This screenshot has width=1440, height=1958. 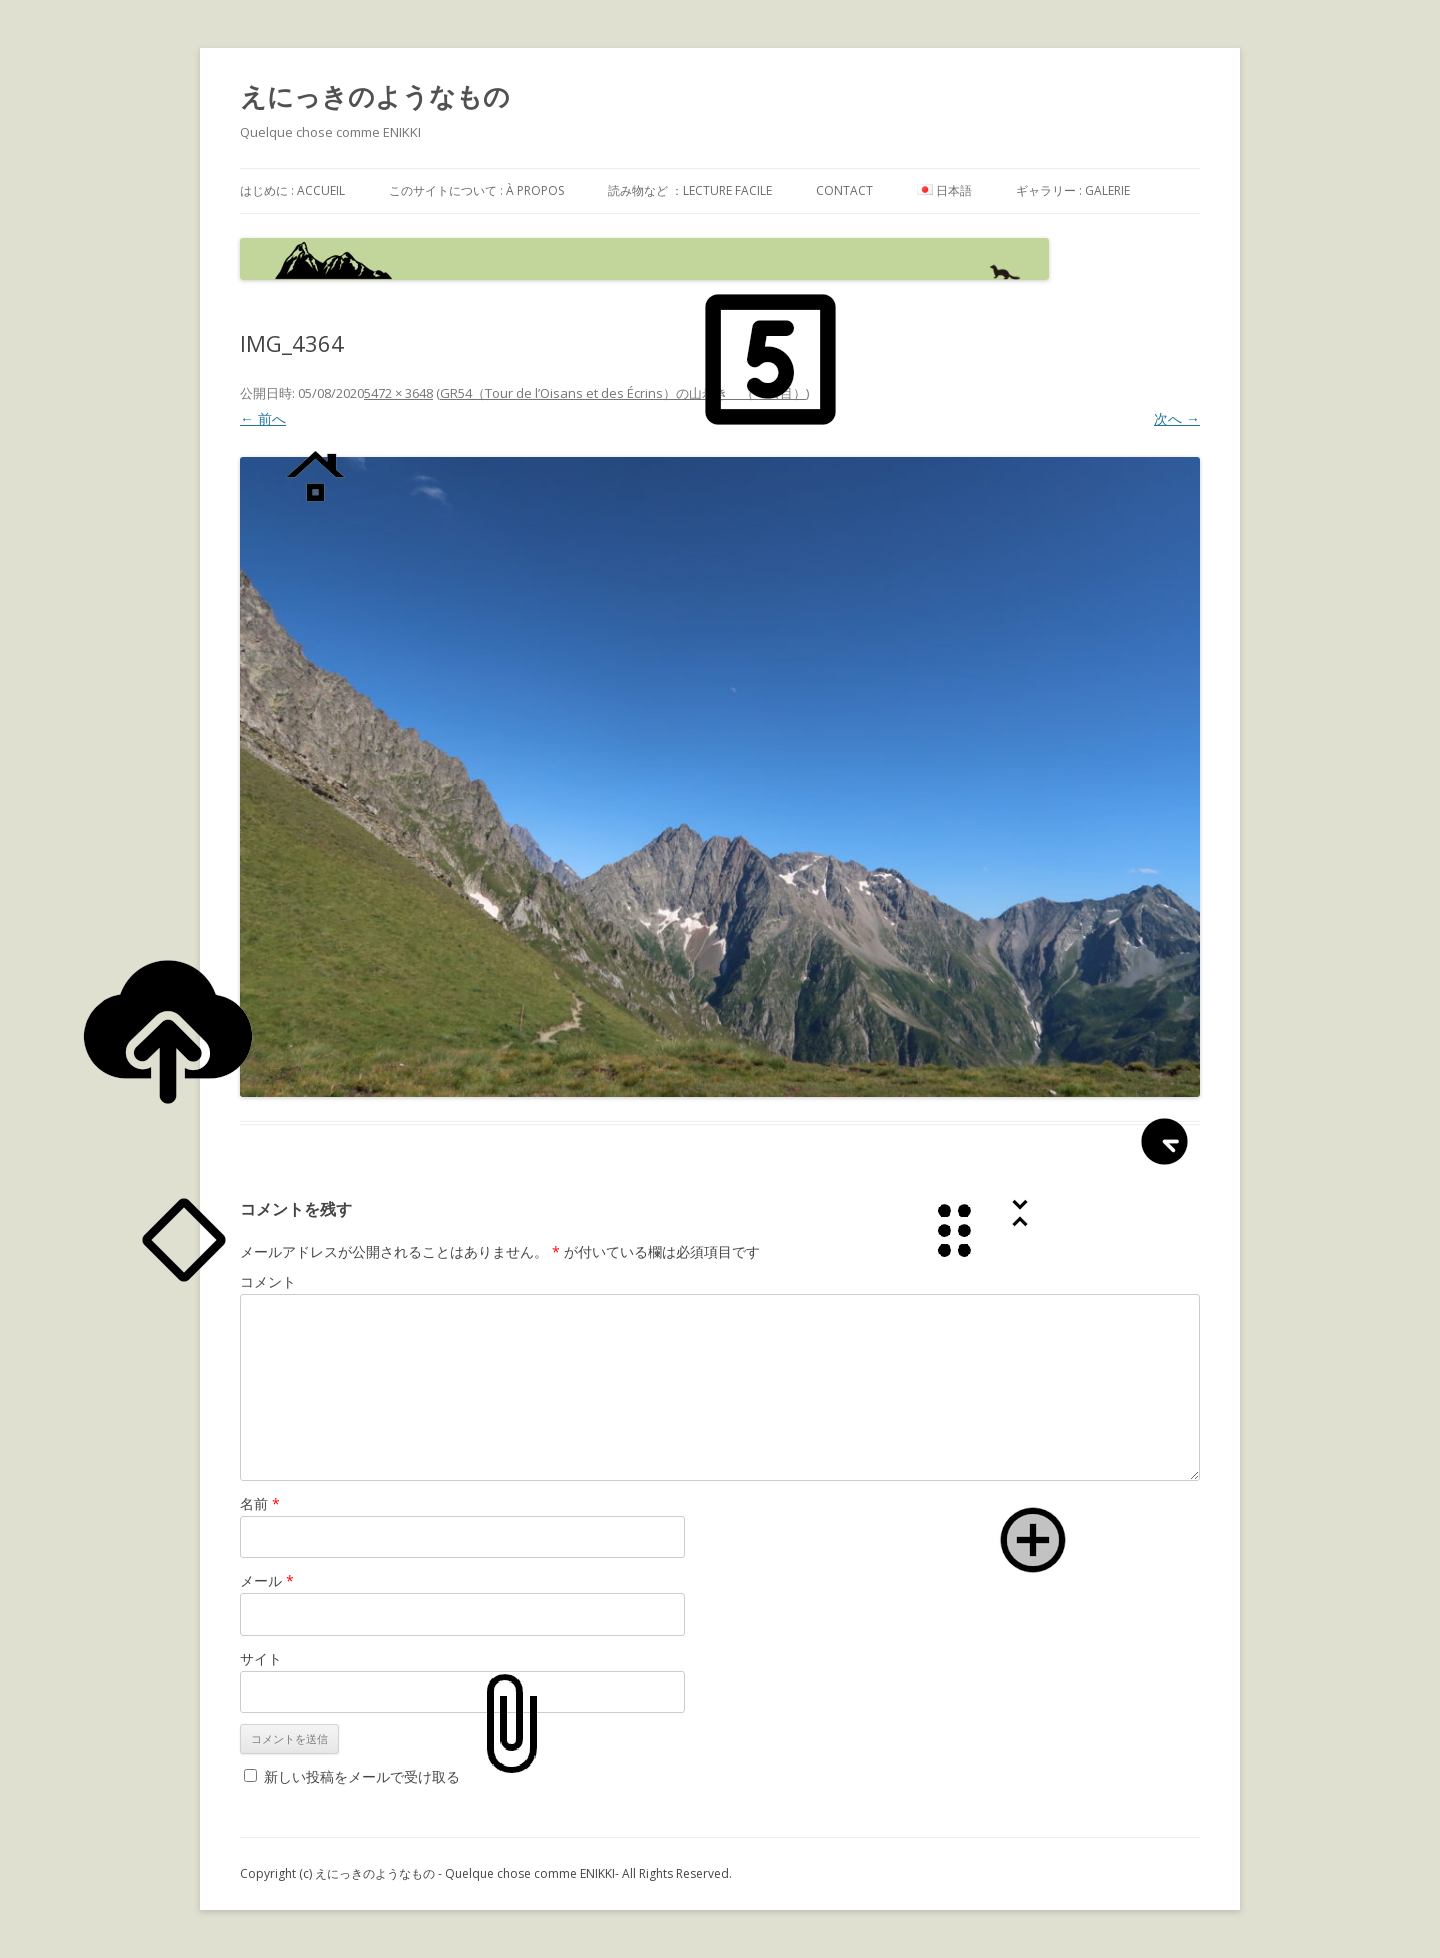 What do you see at coordinates (315, 477) in the screenshot?
I see `access home or housing services` at bounding box center [315, 477].